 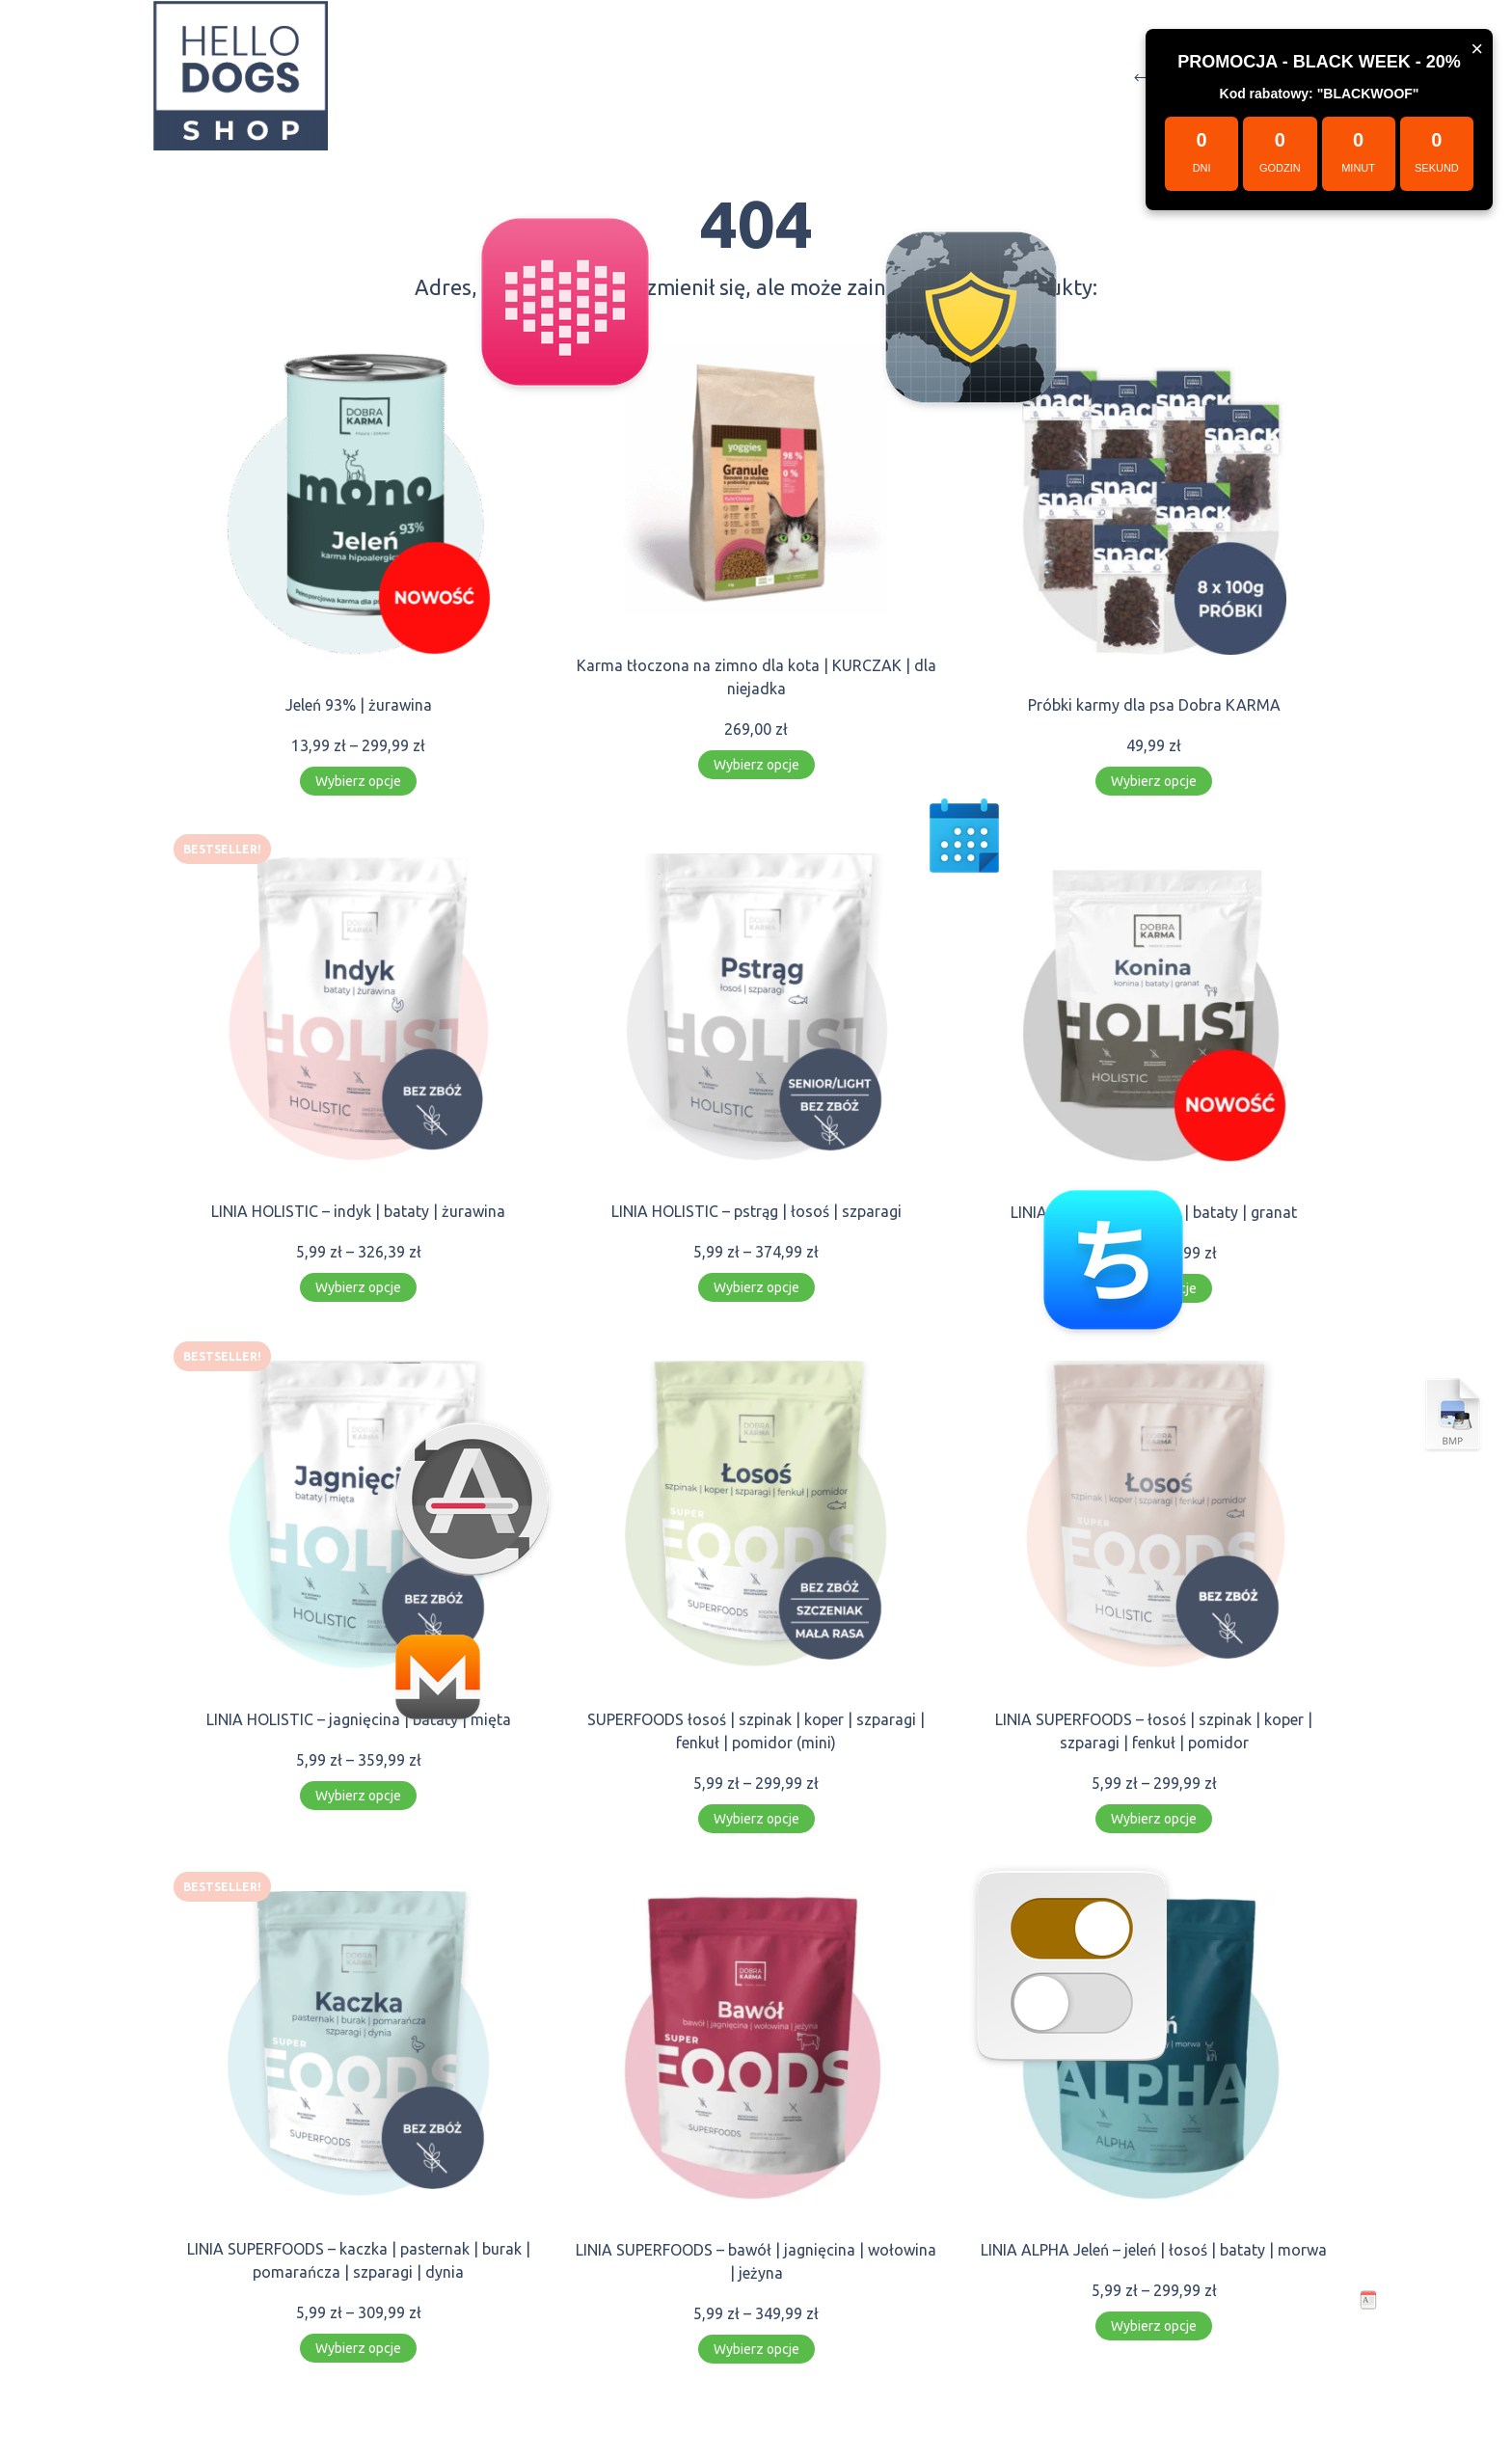 I want to click on open vvave music player app, so click(x=565, y=302).